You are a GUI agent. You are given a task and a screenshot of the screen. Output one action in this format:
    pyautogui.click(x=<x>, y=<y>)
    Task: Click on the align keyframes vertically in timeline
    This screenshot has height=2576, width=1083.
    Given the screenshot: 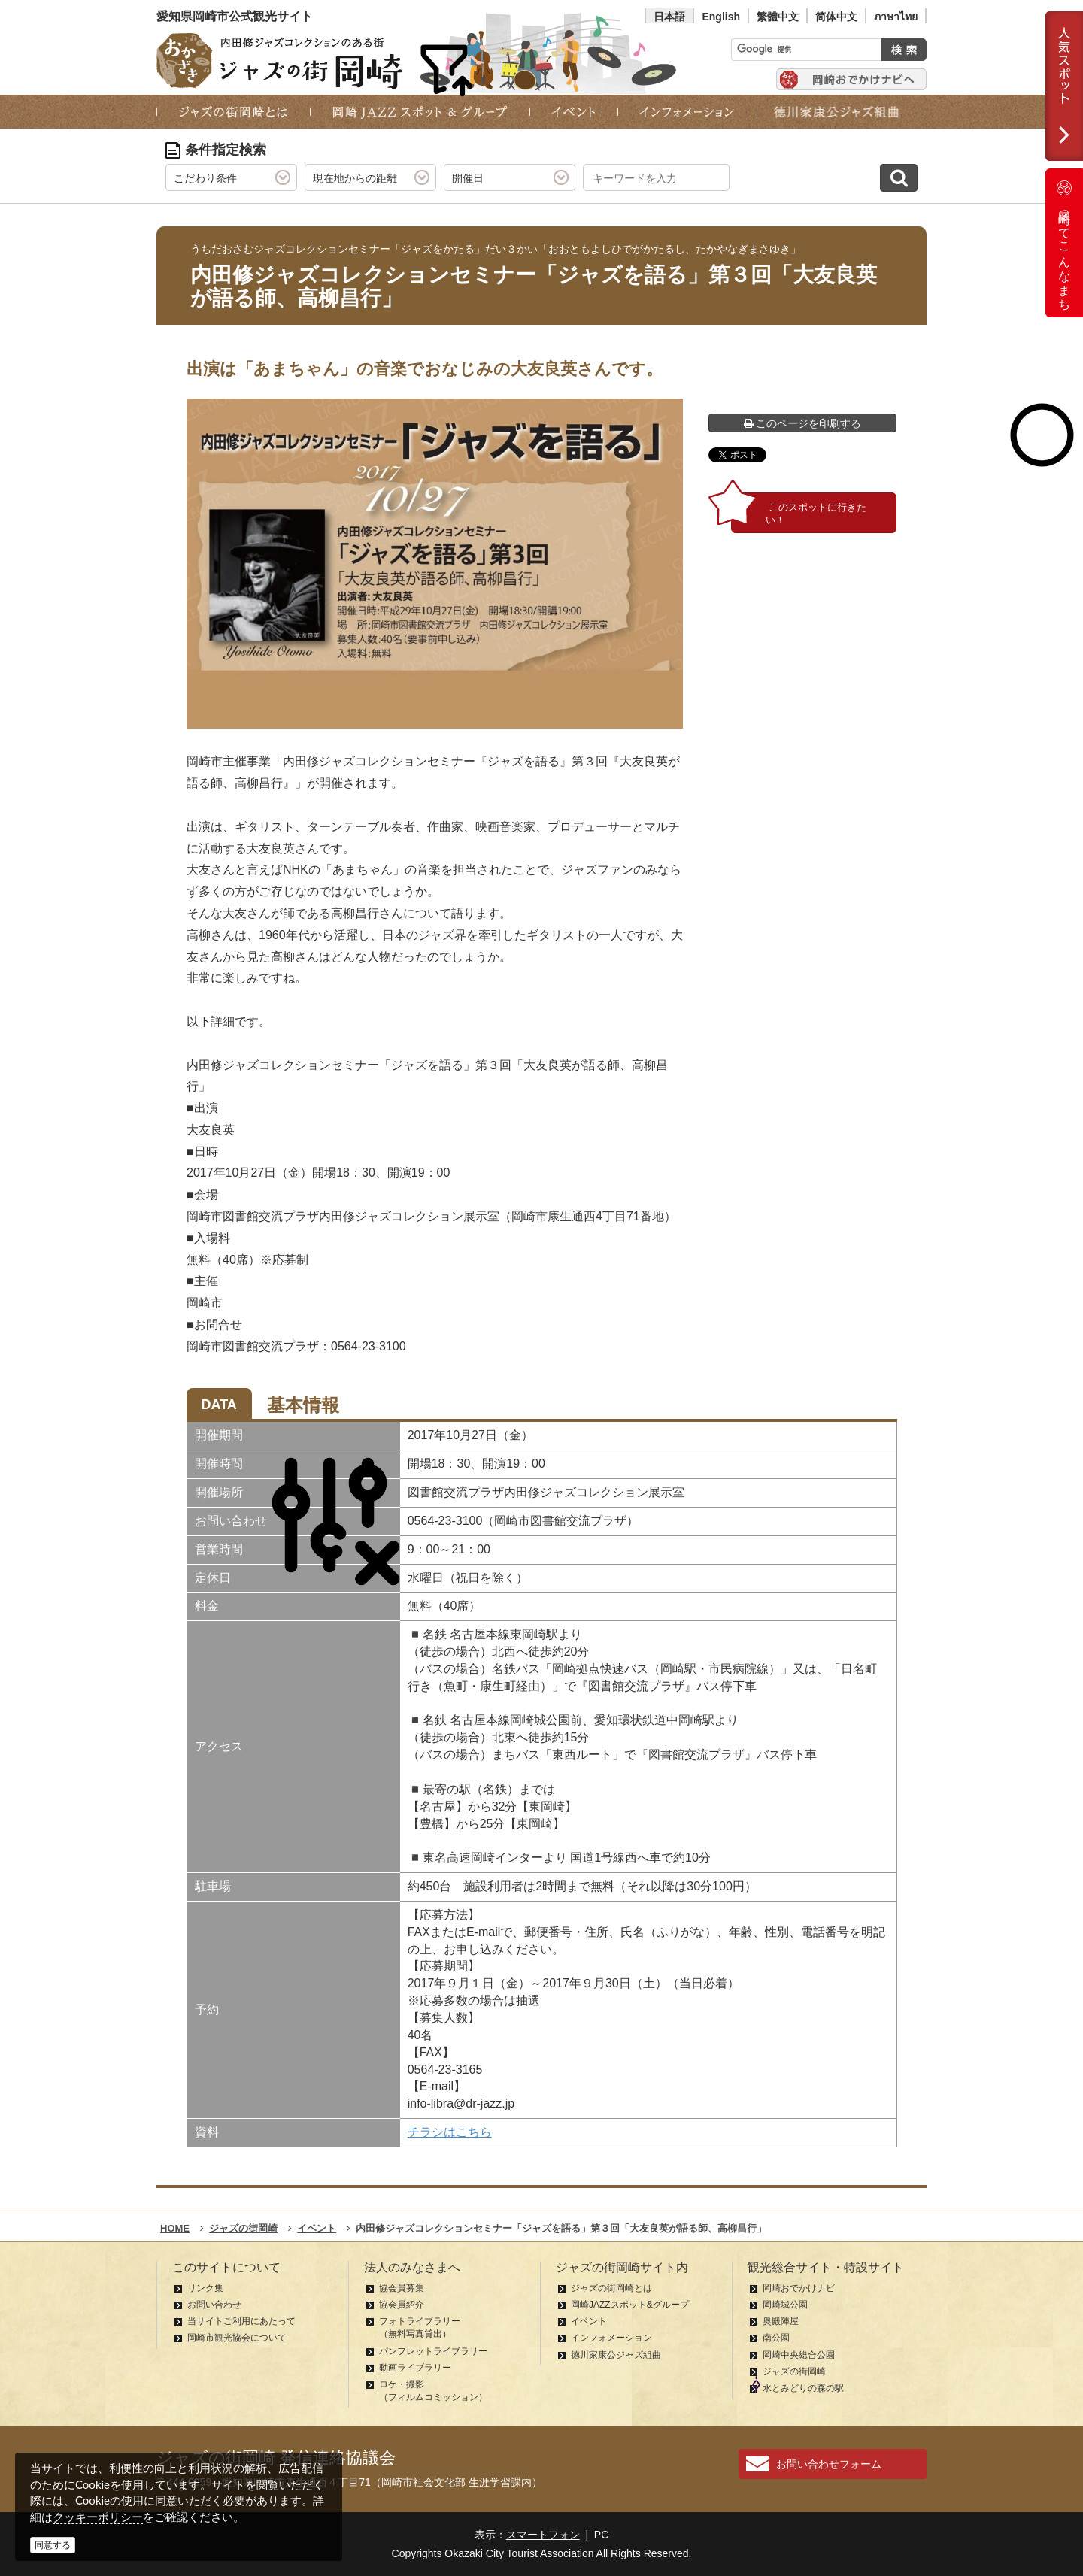 What is the action you would take?
    pyautogui.click(x=756, y=2384)
    